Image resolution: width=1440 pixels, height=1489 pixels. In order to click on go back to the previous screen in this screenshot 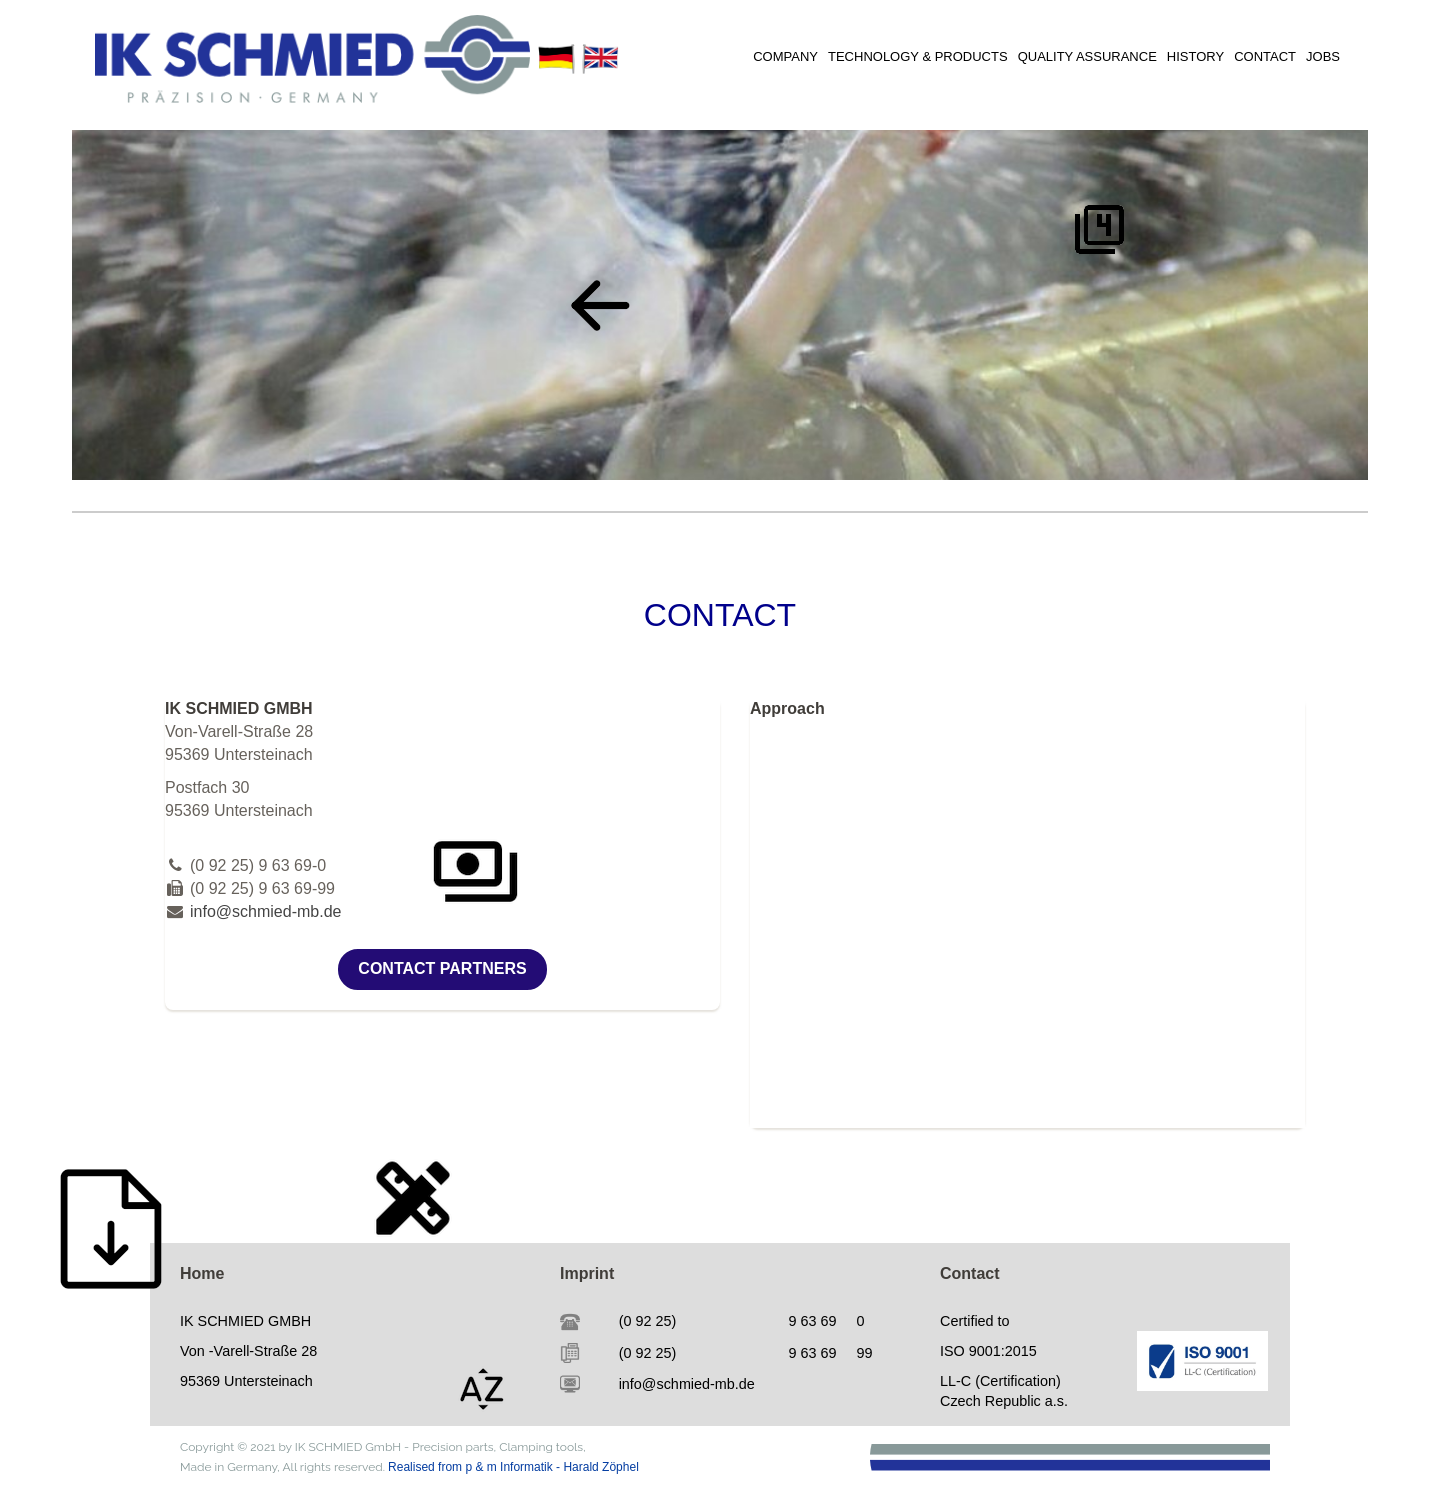, I will do `click(600, 305)`.